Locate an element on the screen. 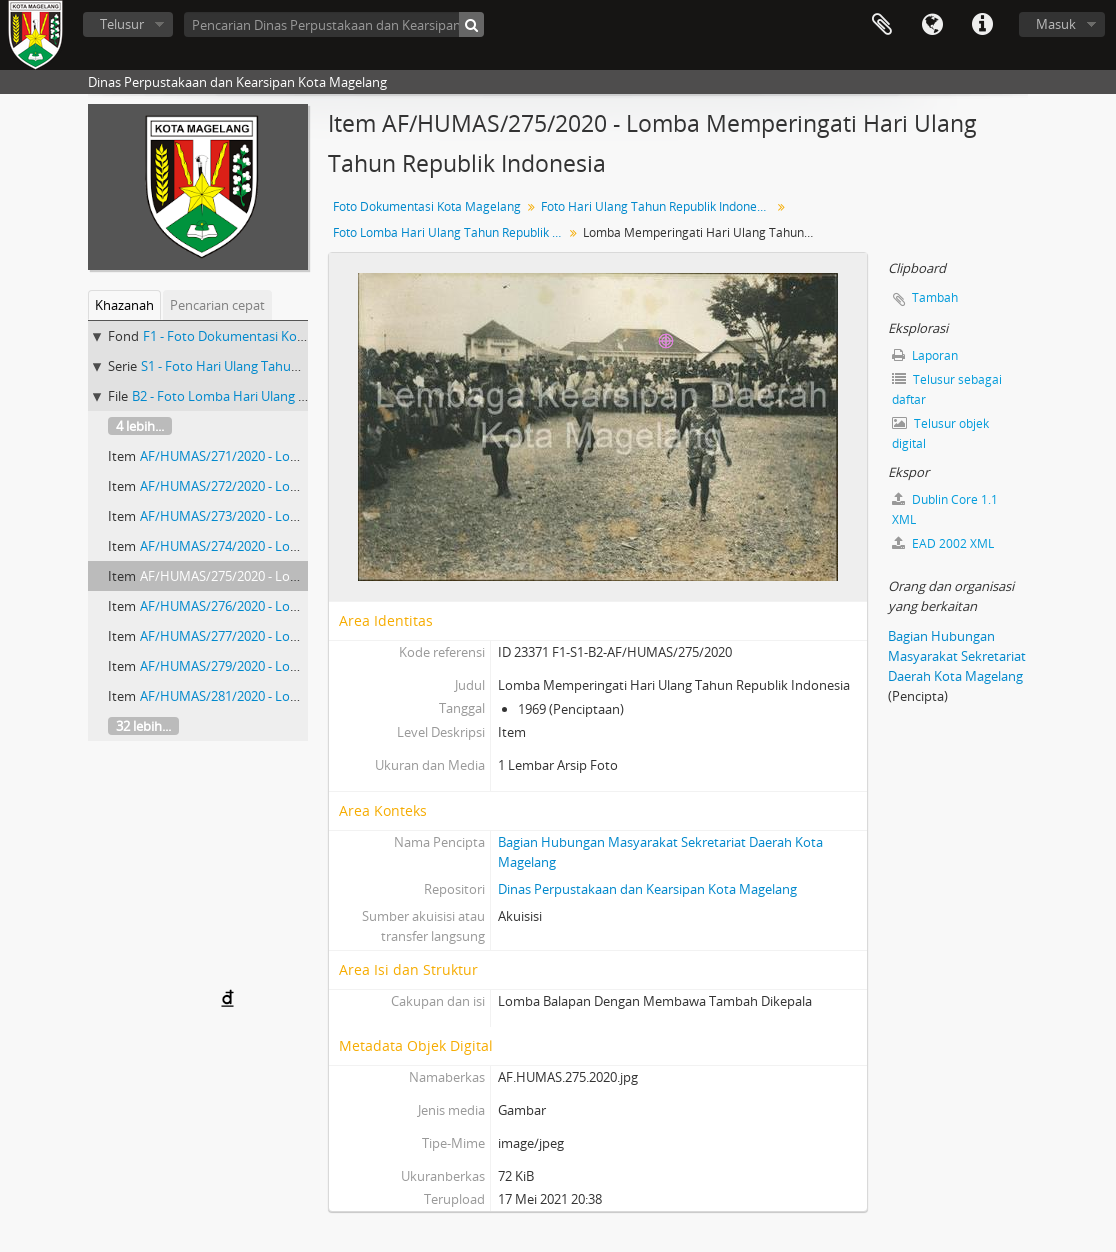 The width and height of the screenshot is (1116, 1252). view polar chart data is located at coordinates (666, 341).